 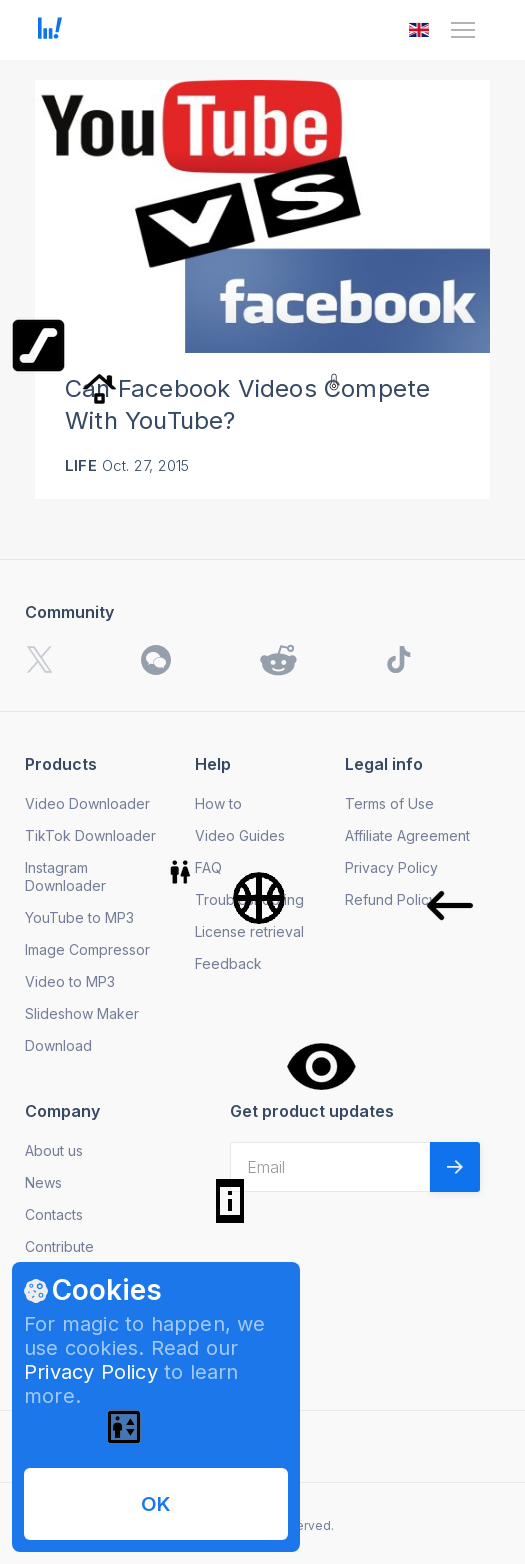 I want to click on access home or housing settings, so click(x=99, y=389).